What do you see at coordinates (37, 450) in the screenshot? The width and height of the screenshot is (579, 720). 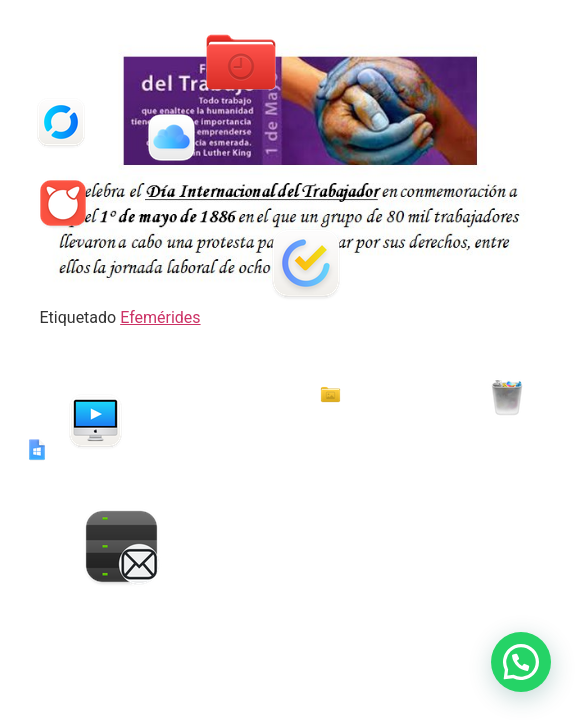 I see `a windows executable file (.exe)` at bounding box center [37, 450].